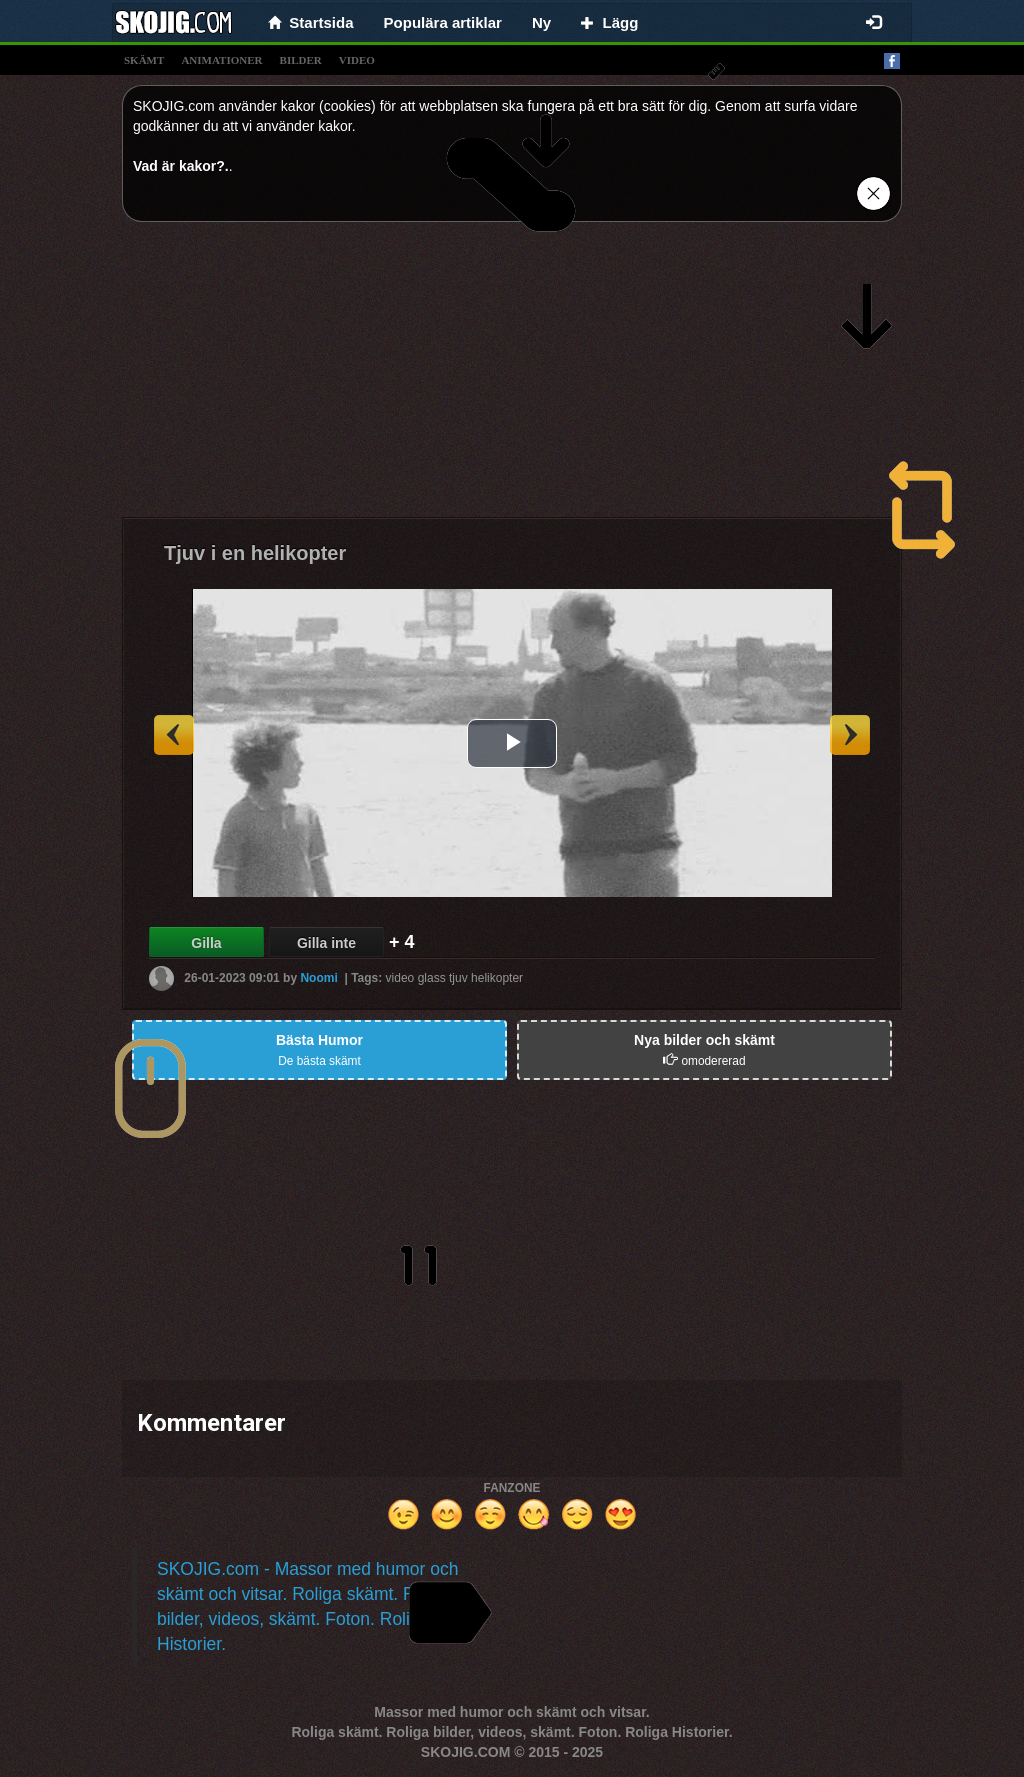 The image size is (1024, 1777). What do you see at coordinates (716, 71) in the screenshot?
I see `access measurement tools` at bounding box center [716, 71].